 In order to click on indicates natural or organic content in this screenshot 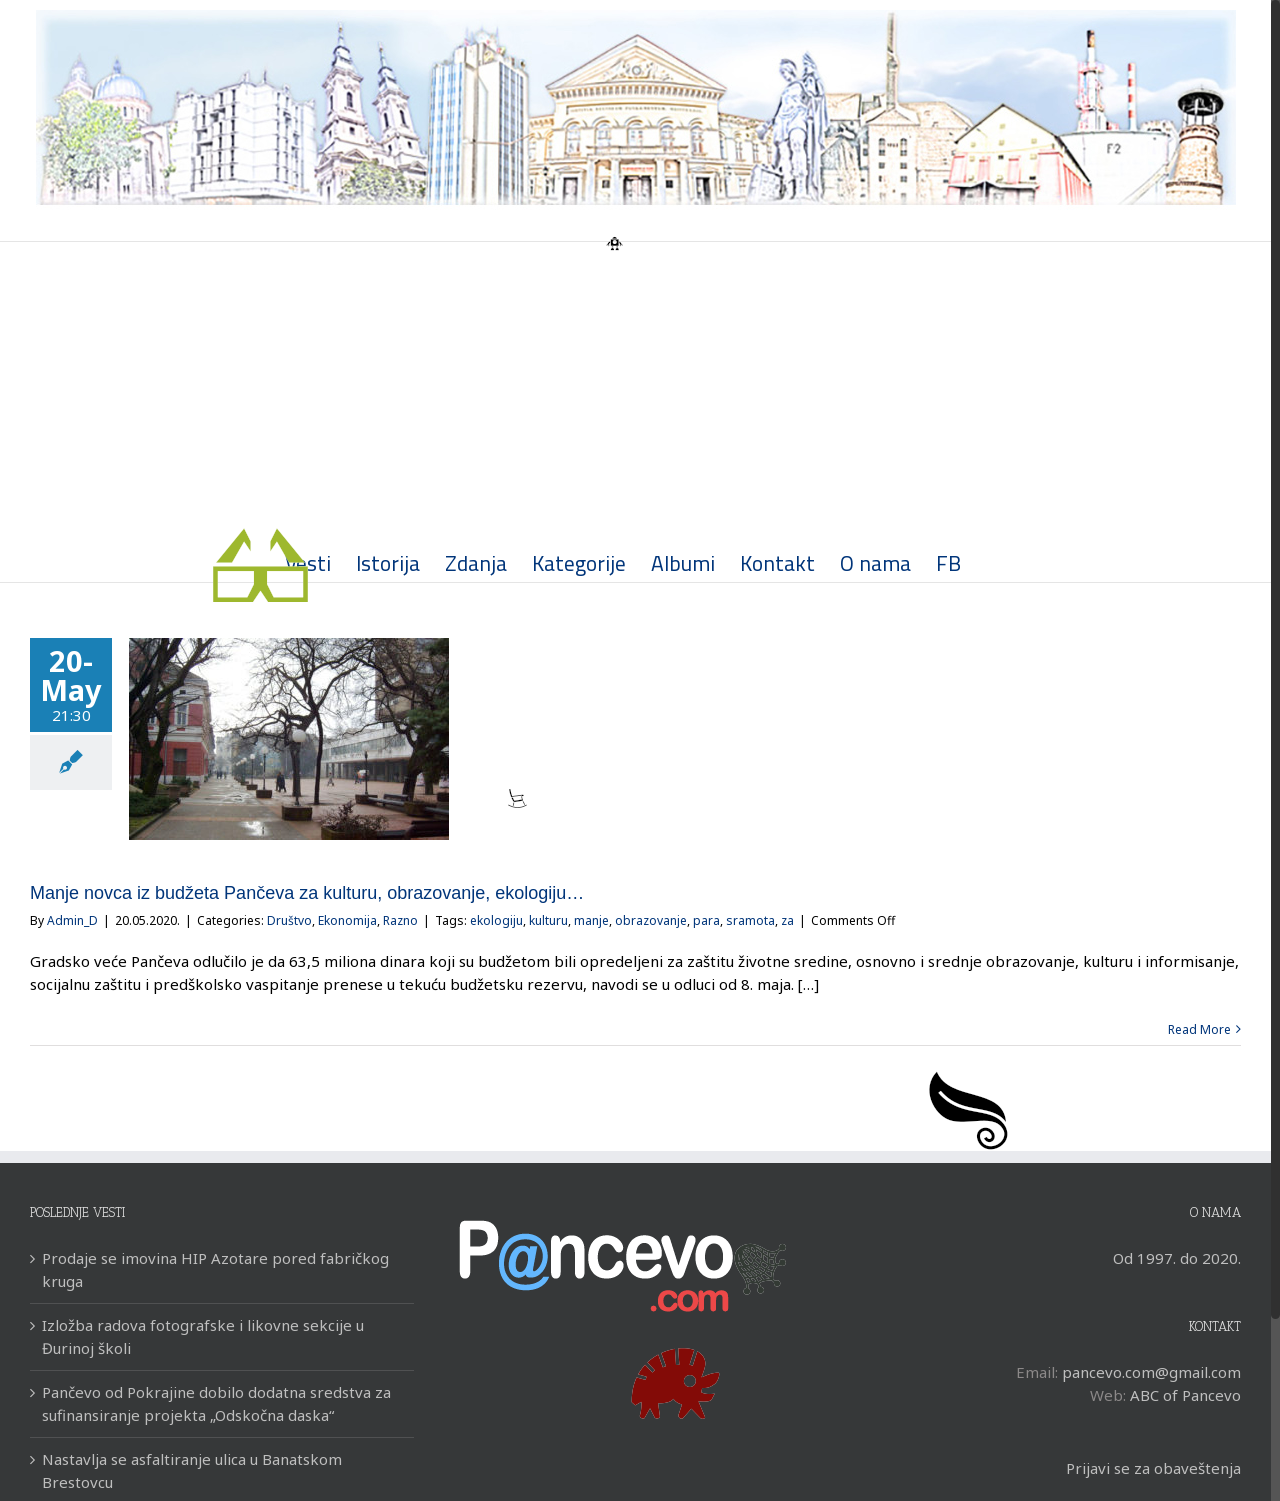, I will do `click(968, 1110)`.